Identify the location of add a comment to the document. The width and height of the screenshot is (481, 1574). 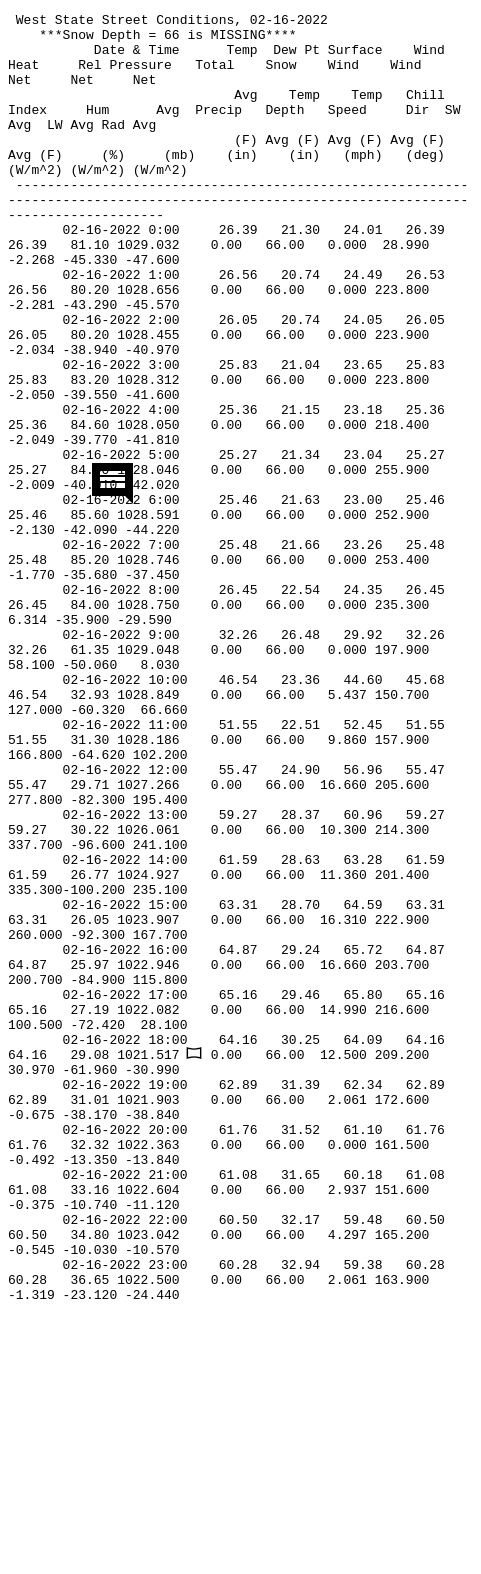
(112, 483).